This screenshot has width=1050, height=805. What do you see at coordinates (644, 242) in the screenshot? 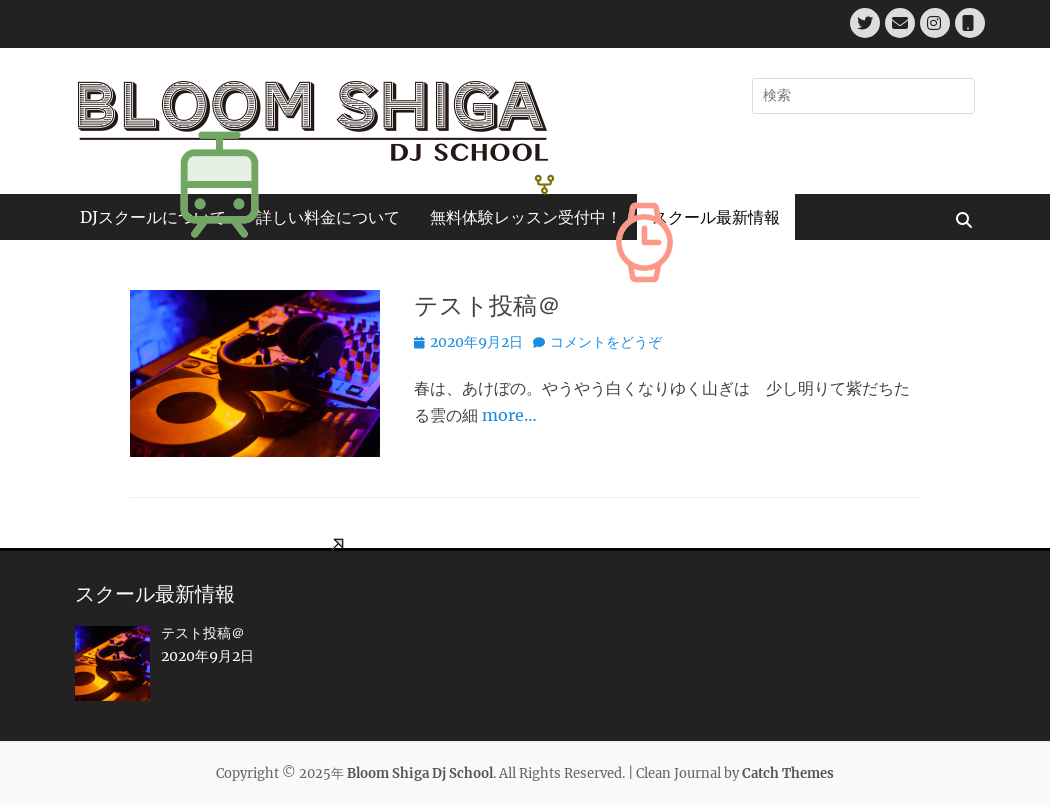
I see `view time or clock settings` at bounding box center [644, 242].